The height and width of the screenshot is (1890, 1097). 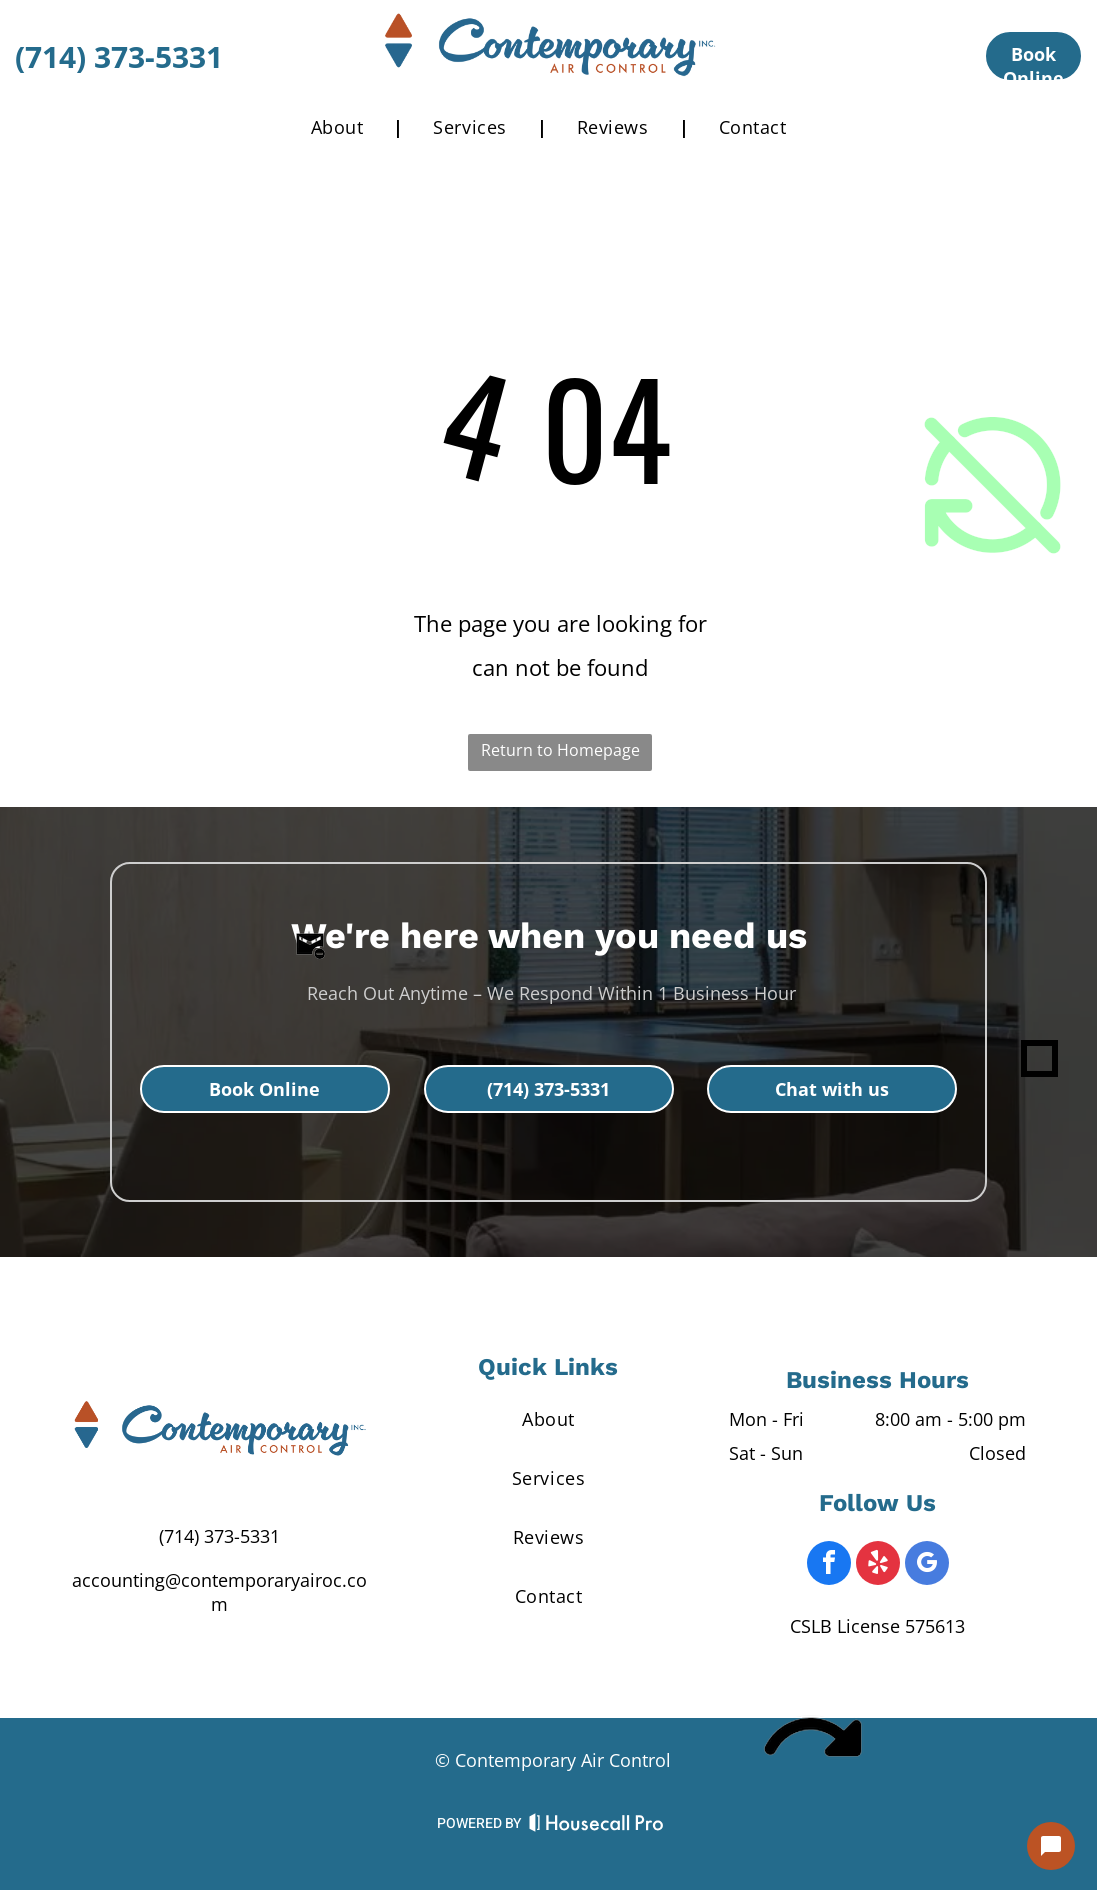 I want to click on unsubscribe from a mailing list, so click(x=310, y=947).